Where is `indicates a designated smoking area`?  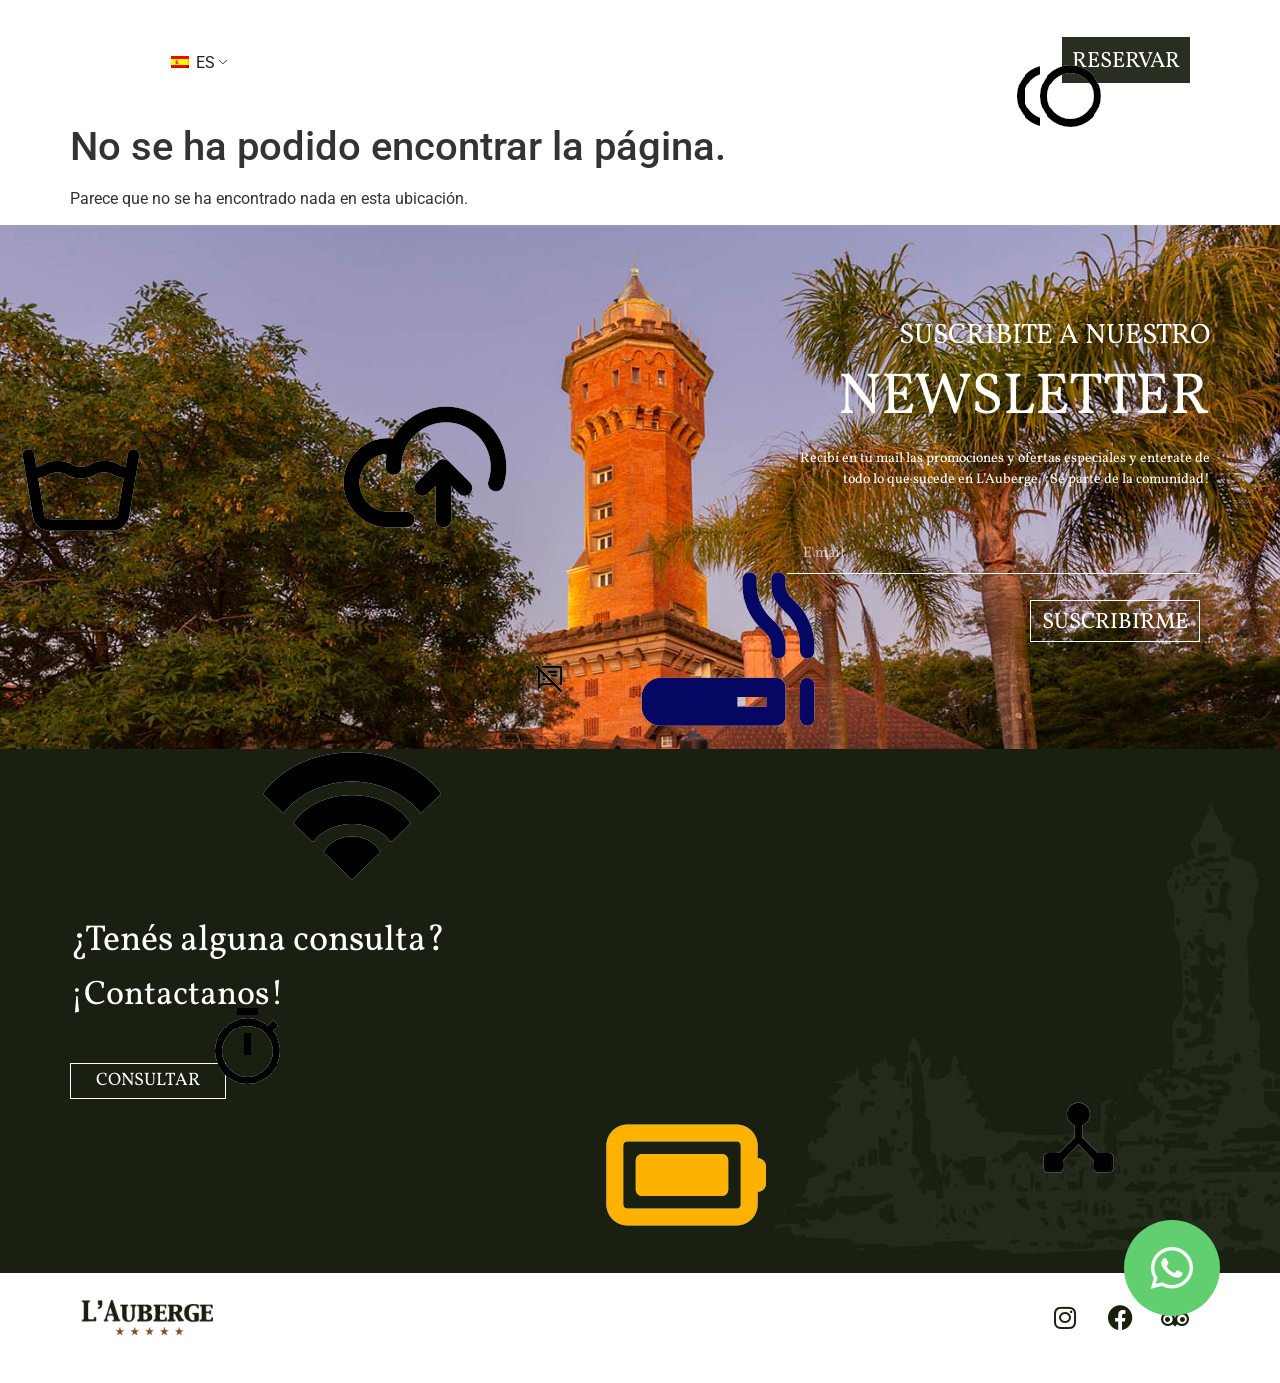
indicates a designated smoking area is located at coordinates (728, 649).